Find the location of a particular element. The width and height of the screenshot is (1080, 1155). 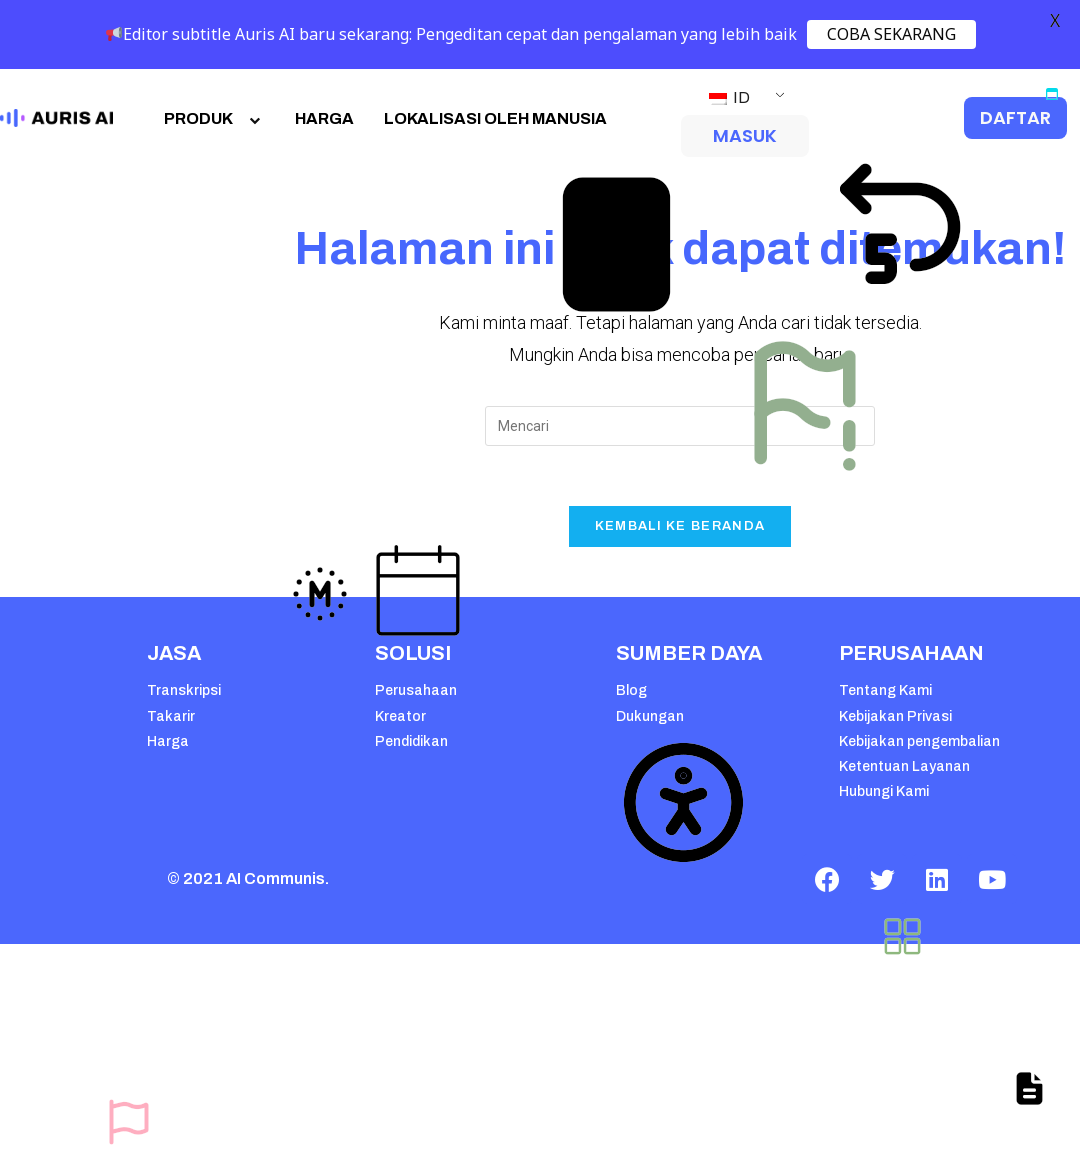

indicates a pending or loading state for a menu item is located at coordinates (320, 594).